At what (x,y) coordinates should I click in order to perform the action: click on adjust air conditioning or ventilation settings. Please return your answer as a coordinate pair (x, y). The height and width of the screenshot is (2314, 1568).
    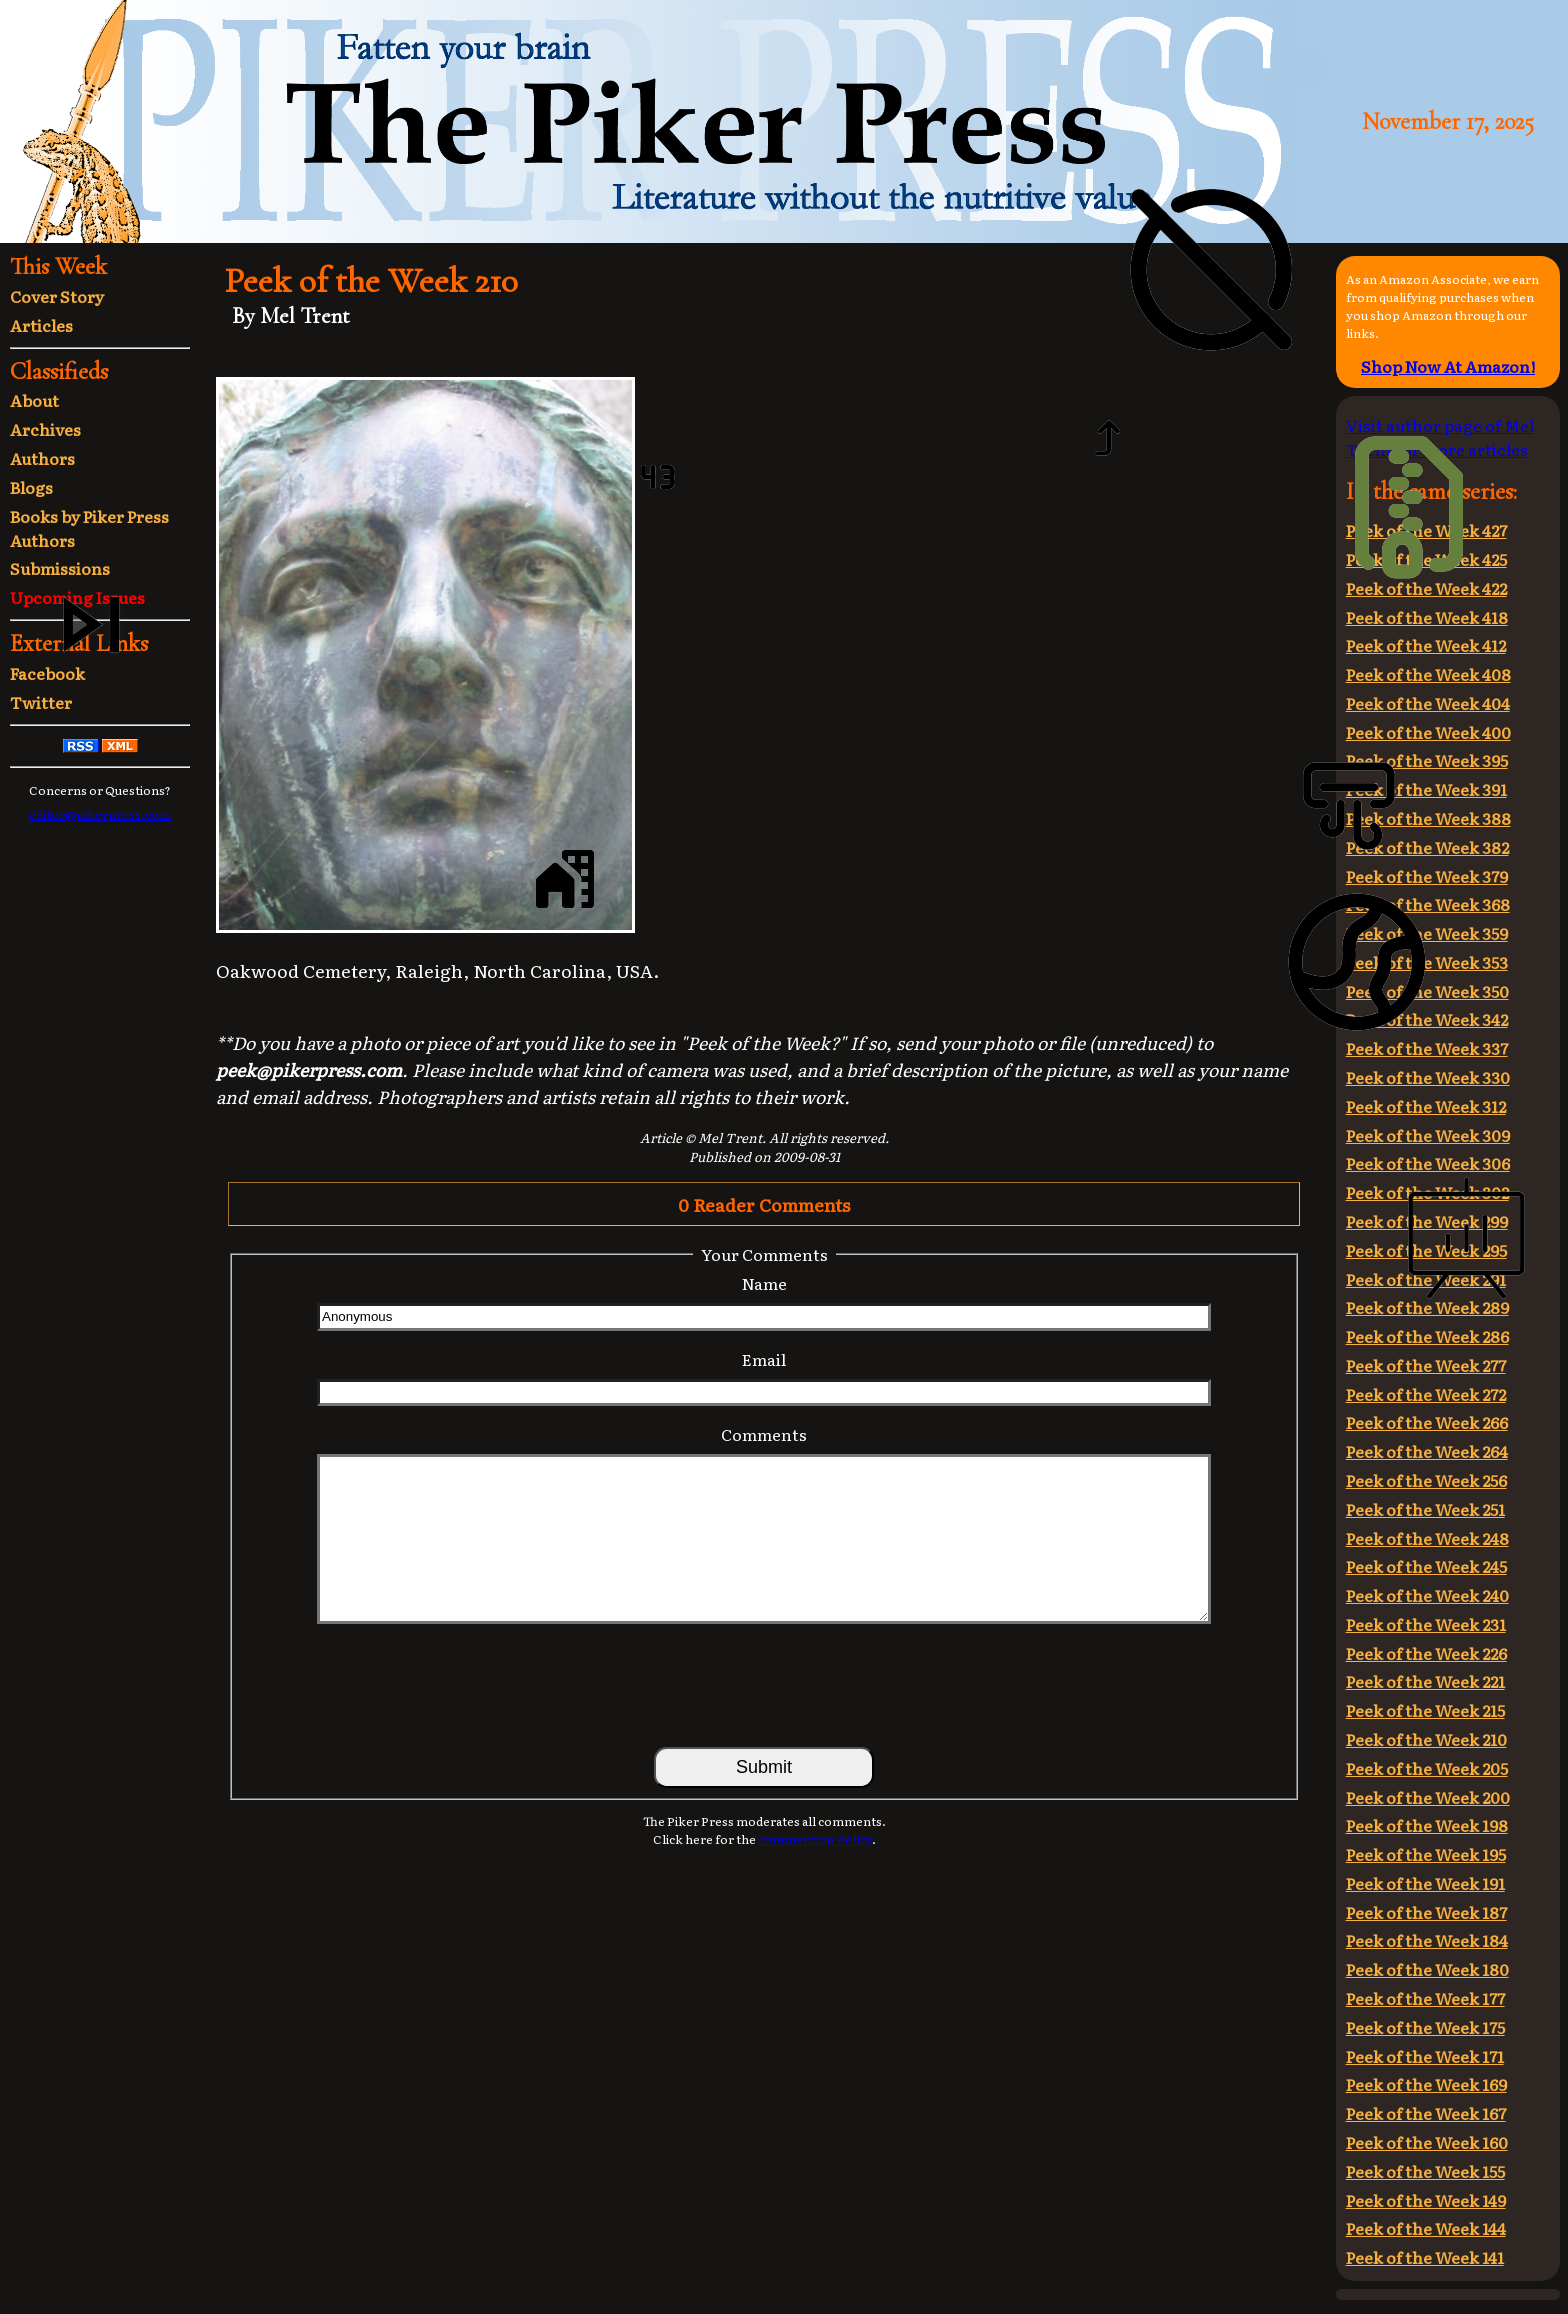
    Looking at the image, I should click on (1349, 804).